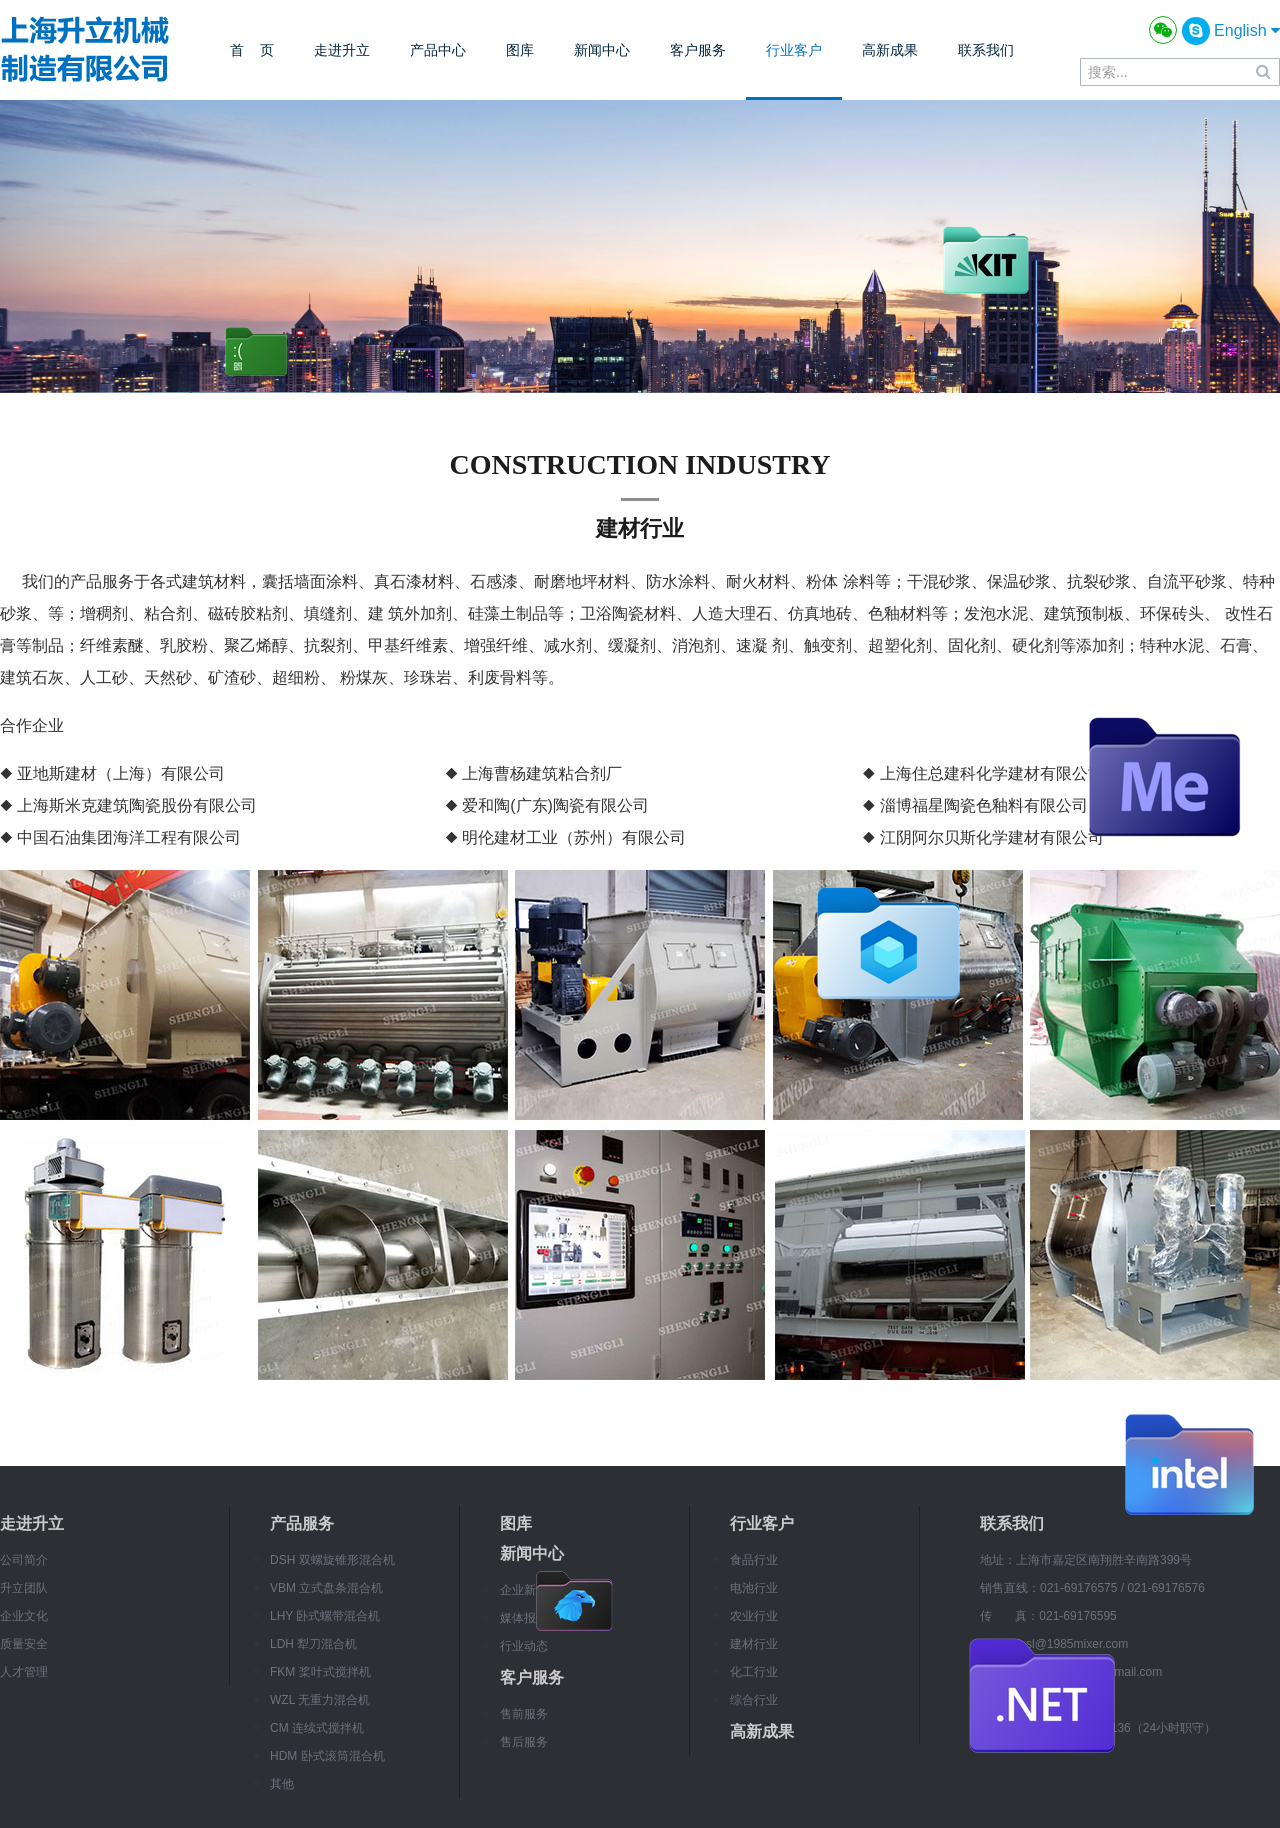 The height and width of the screenshot is (1828, 1280). Describe the element at coordinates (1164, 781) in the screenshot. I see `open adobe media encoder project folder` at that location.